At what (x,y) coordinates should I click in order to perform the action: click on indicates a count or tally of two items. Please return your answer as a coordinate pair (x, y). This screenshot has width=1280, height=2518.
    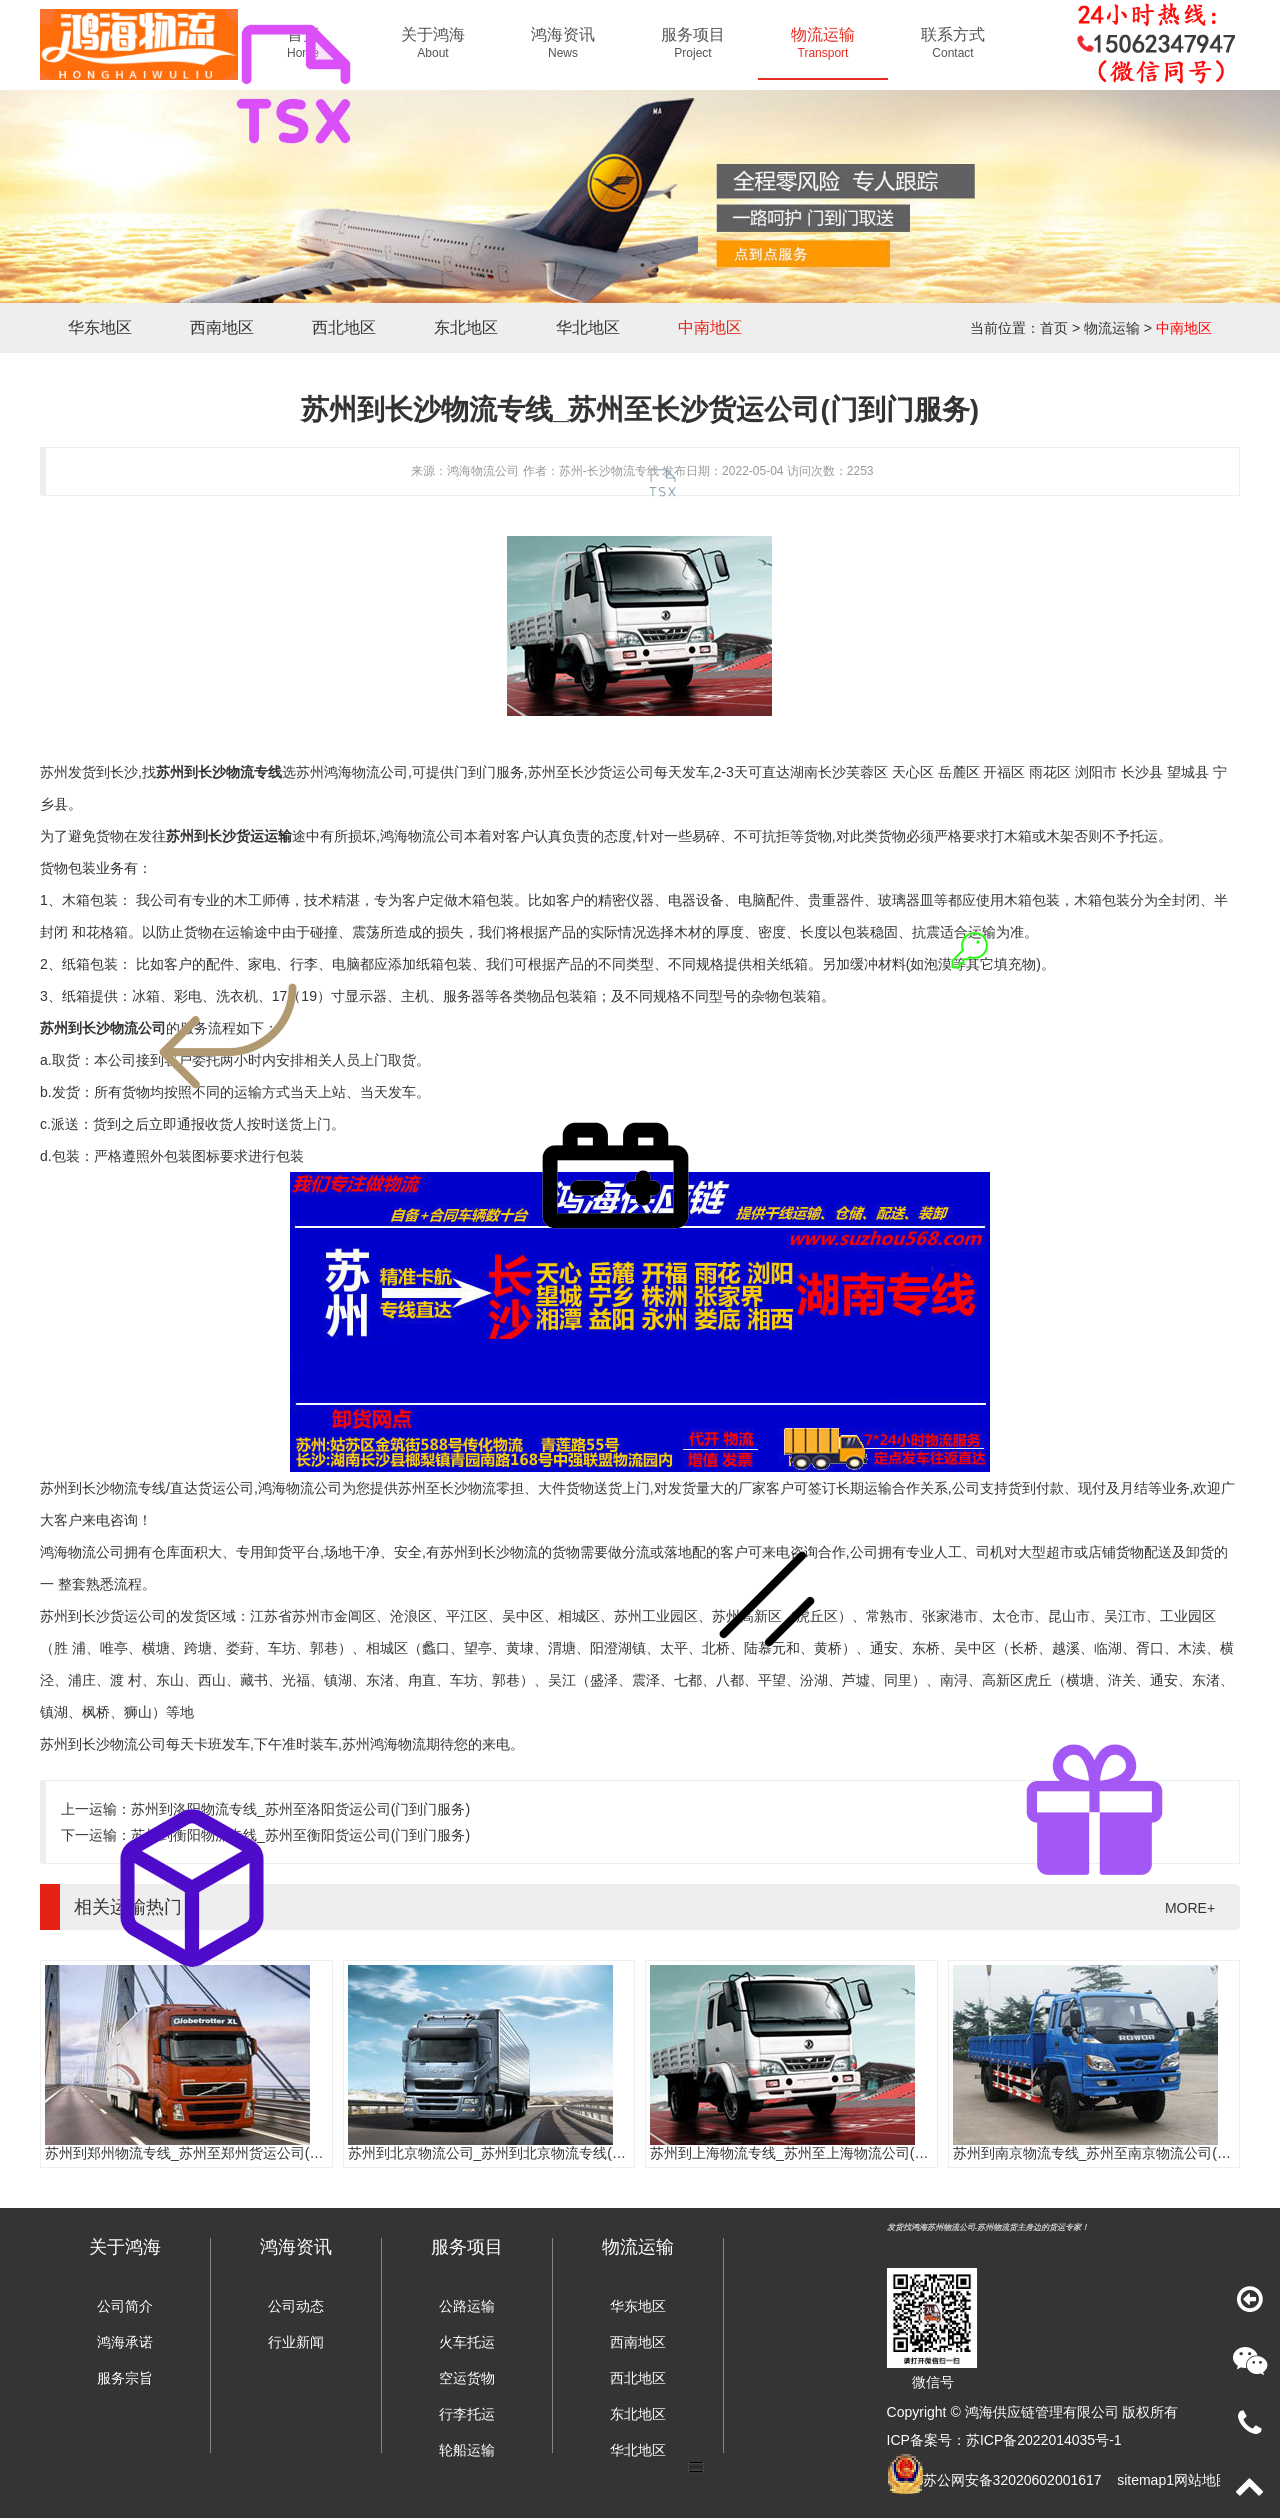
    Looking at the image, I should click on (769, 1601).